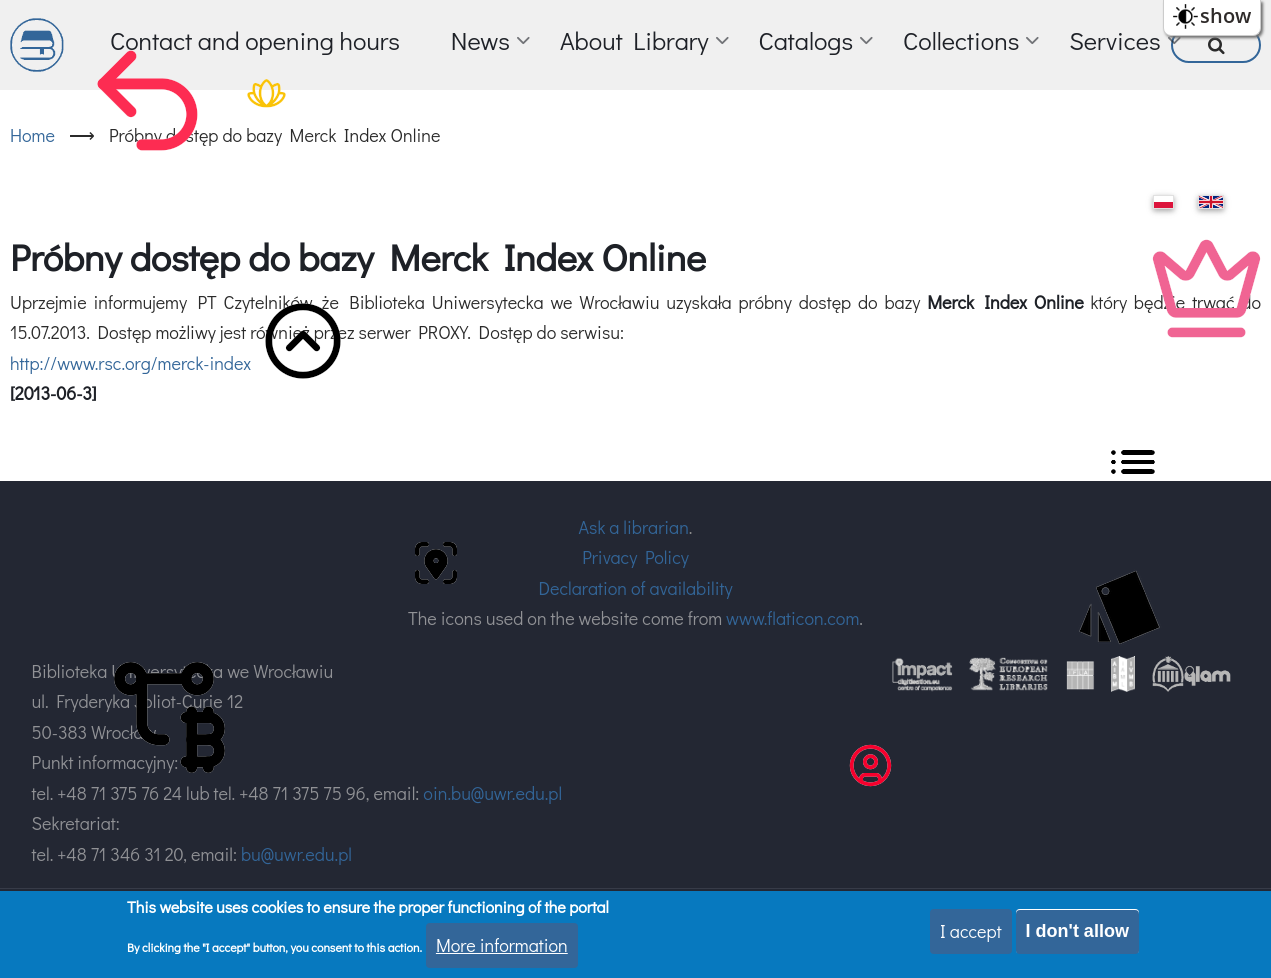 The image size is (1271, 978). Describe the element at coordinates (266, 94) in the screenshot. I see `access meditation or mindfulness features` at that location.